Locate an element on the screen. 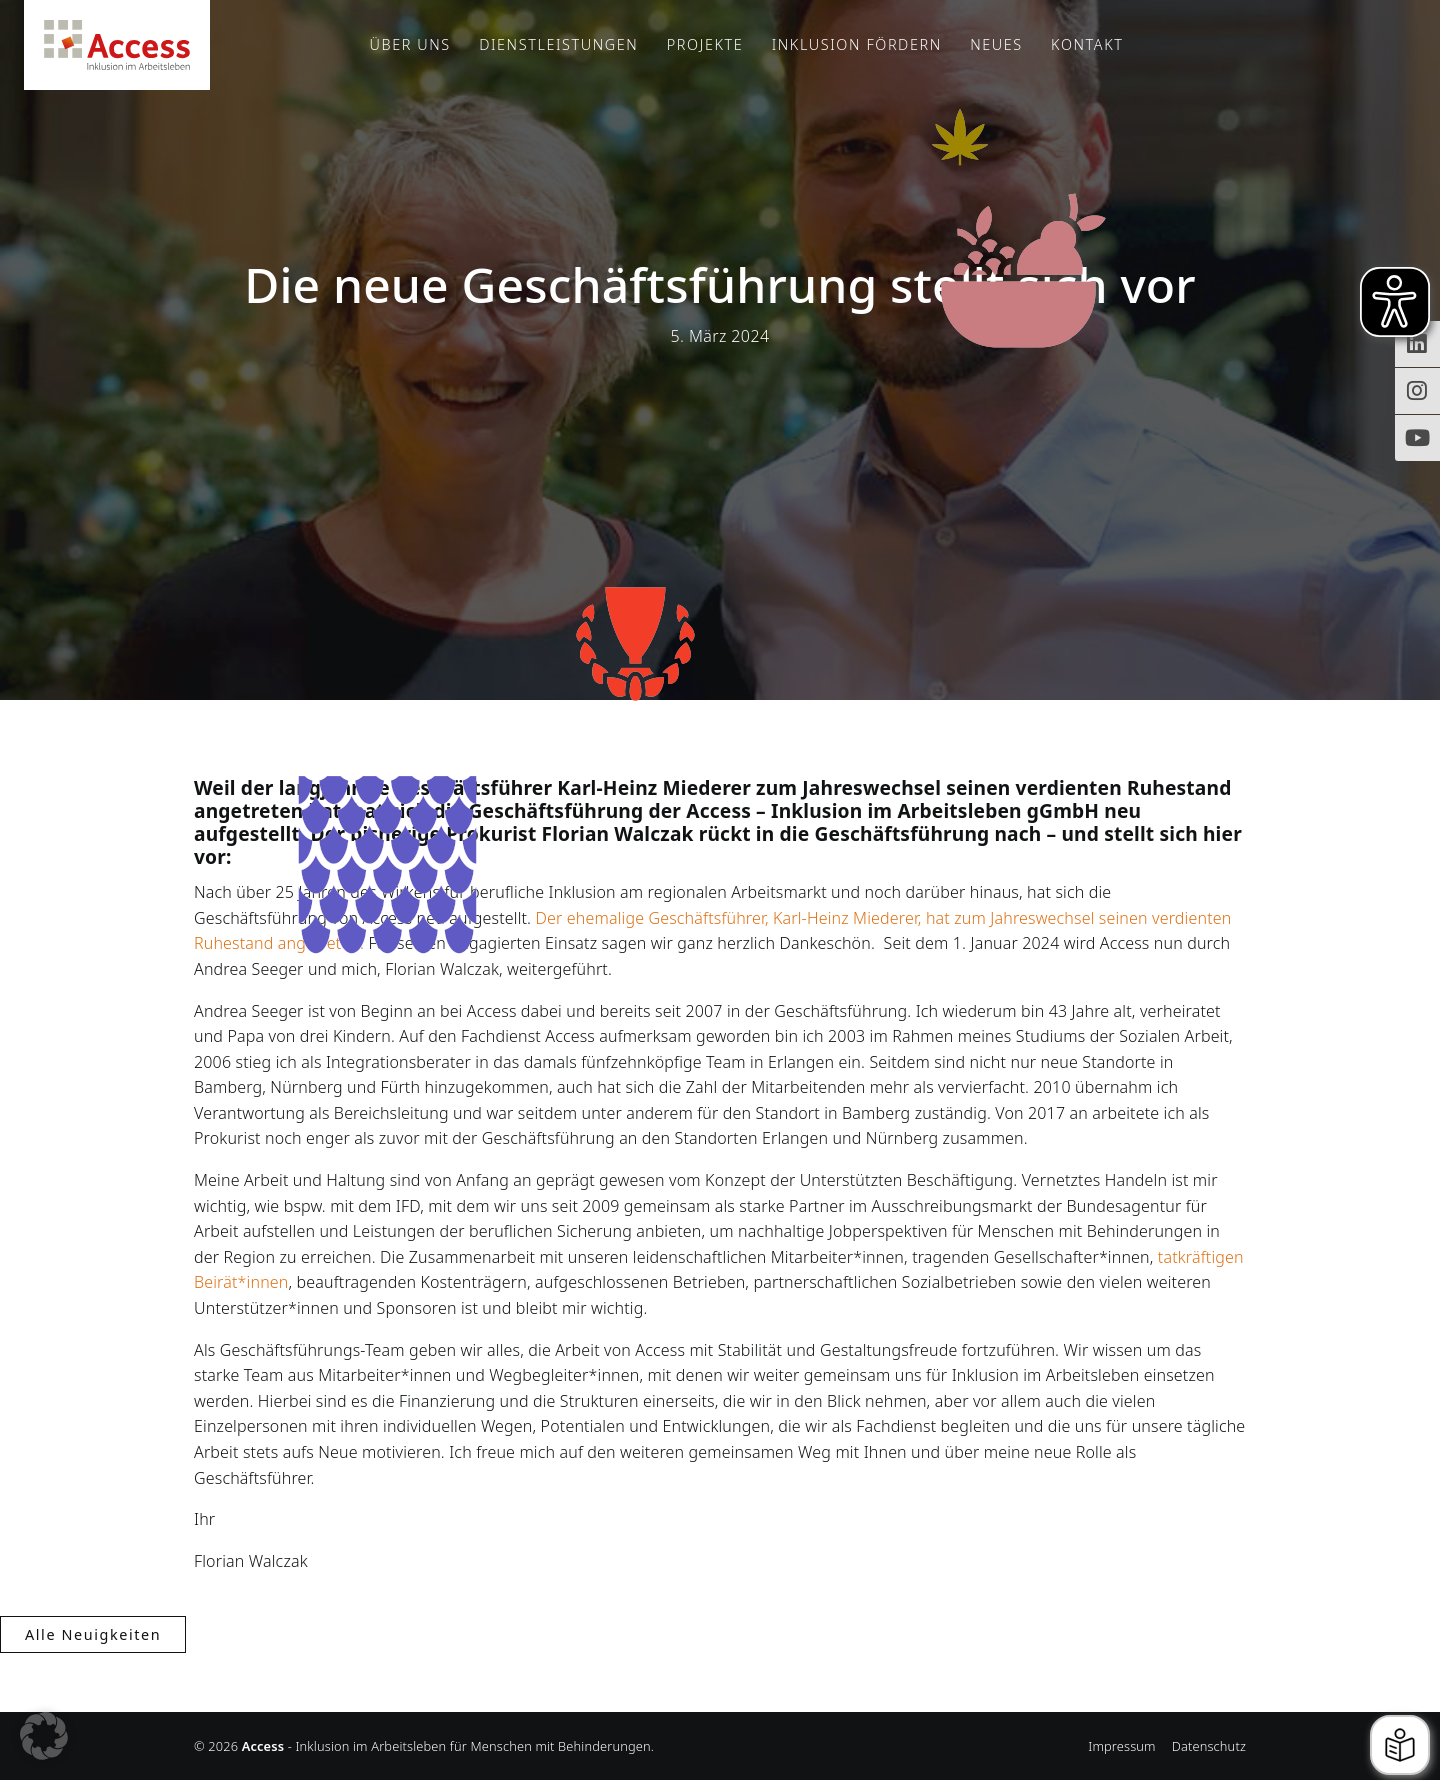 This screenshot has width=1440, height=1780. view healthy food or nutrition options is located at coordinates (1023, 270).